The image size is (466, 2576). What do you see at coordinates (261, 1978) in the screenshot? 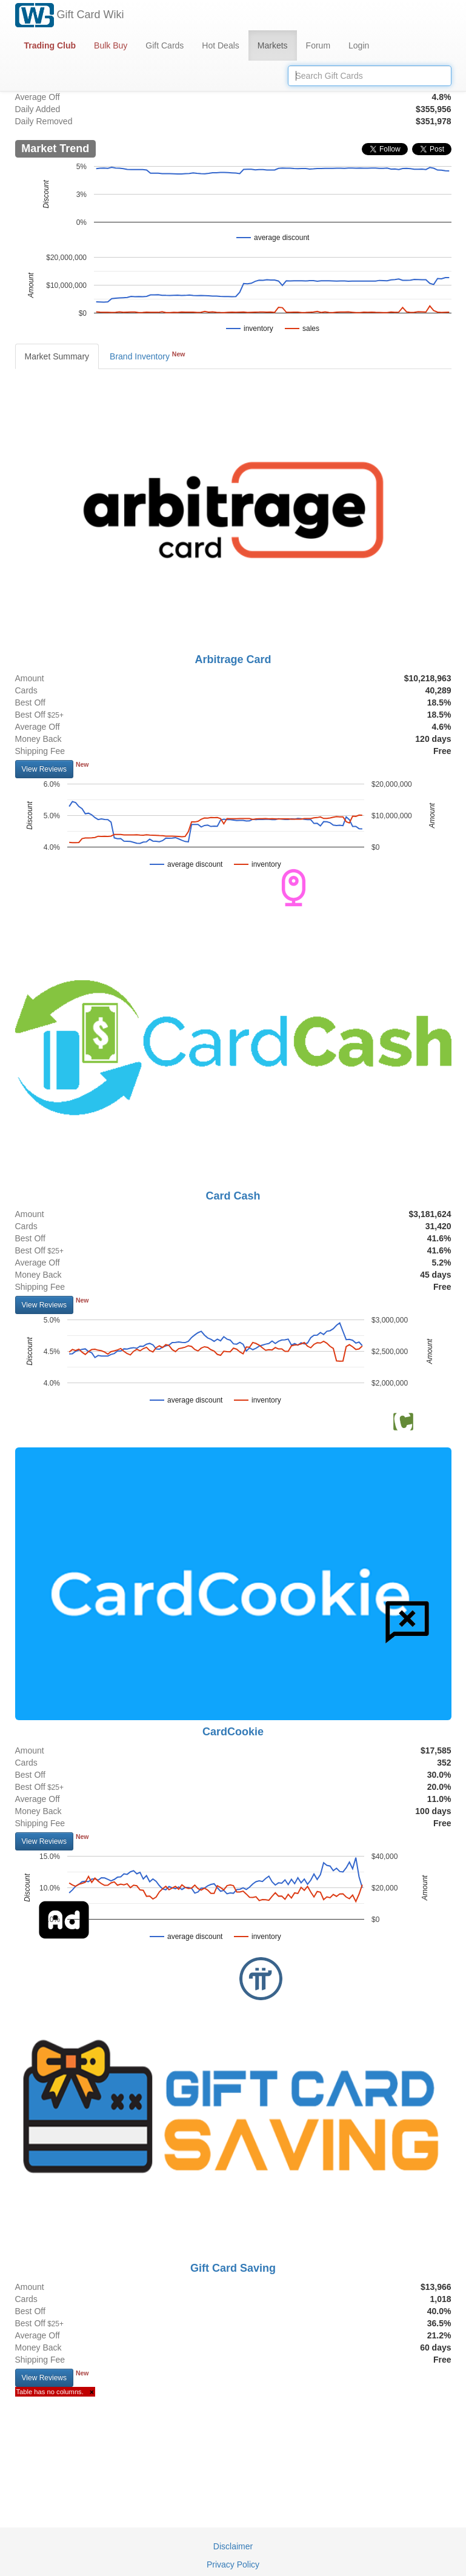
I see `pi network cryptocurrency logo` at bounding box center [261, 1978].